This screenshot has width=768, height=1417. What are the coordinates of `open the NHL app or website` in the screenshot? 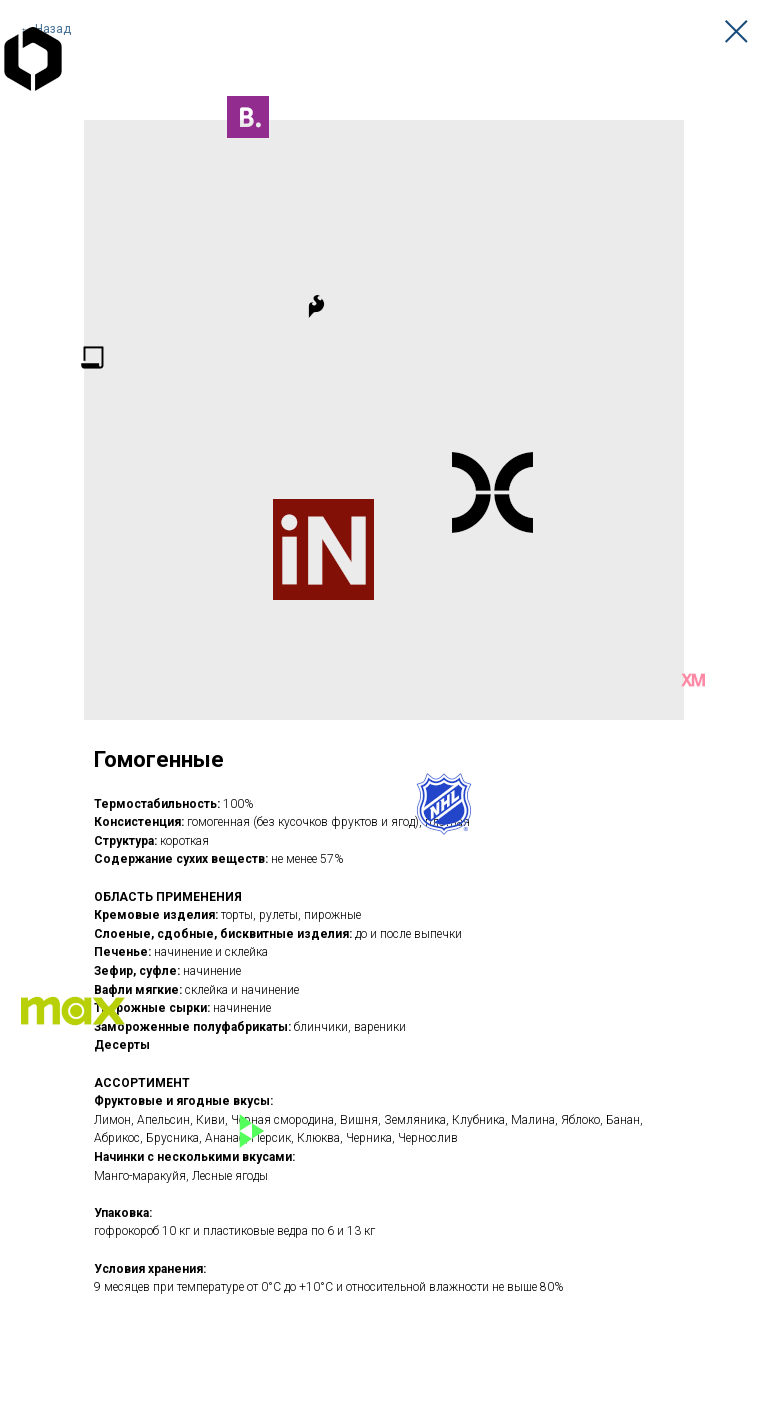 It's located at (444, 804).